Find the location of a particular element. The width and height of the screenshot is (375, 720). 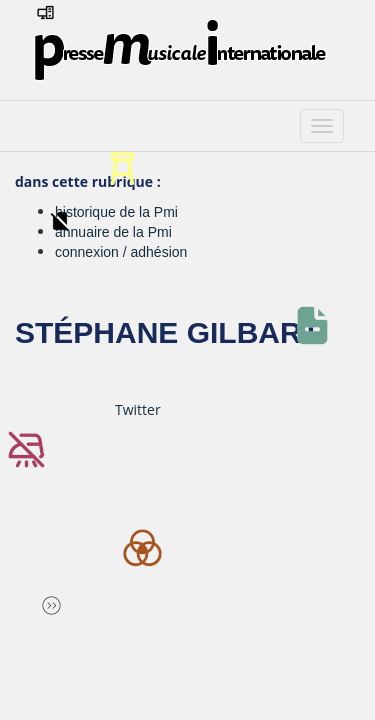

skip forward or advance to end is located at coordinates (51, 605).